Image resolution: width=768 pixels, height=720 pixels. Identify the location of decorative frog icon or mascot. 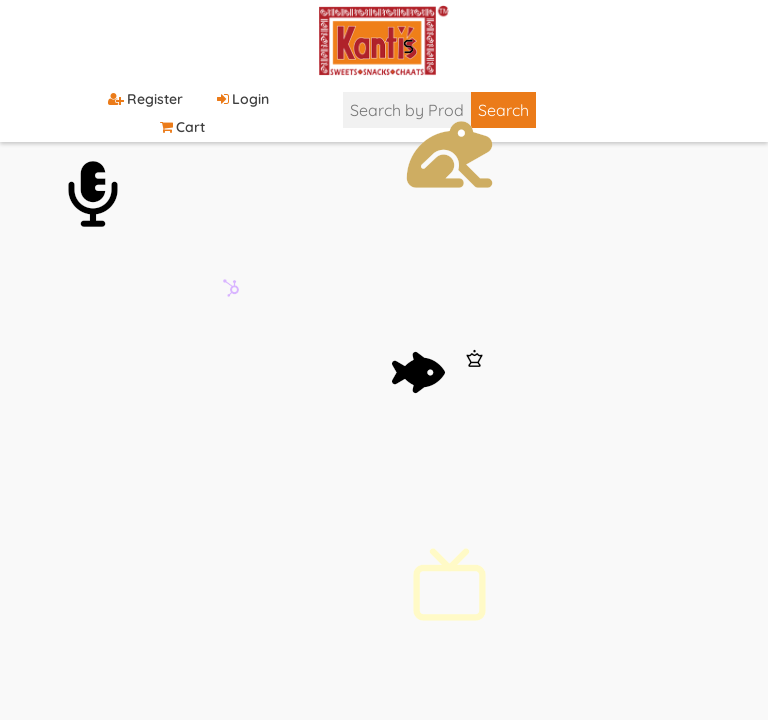
(449, 154).